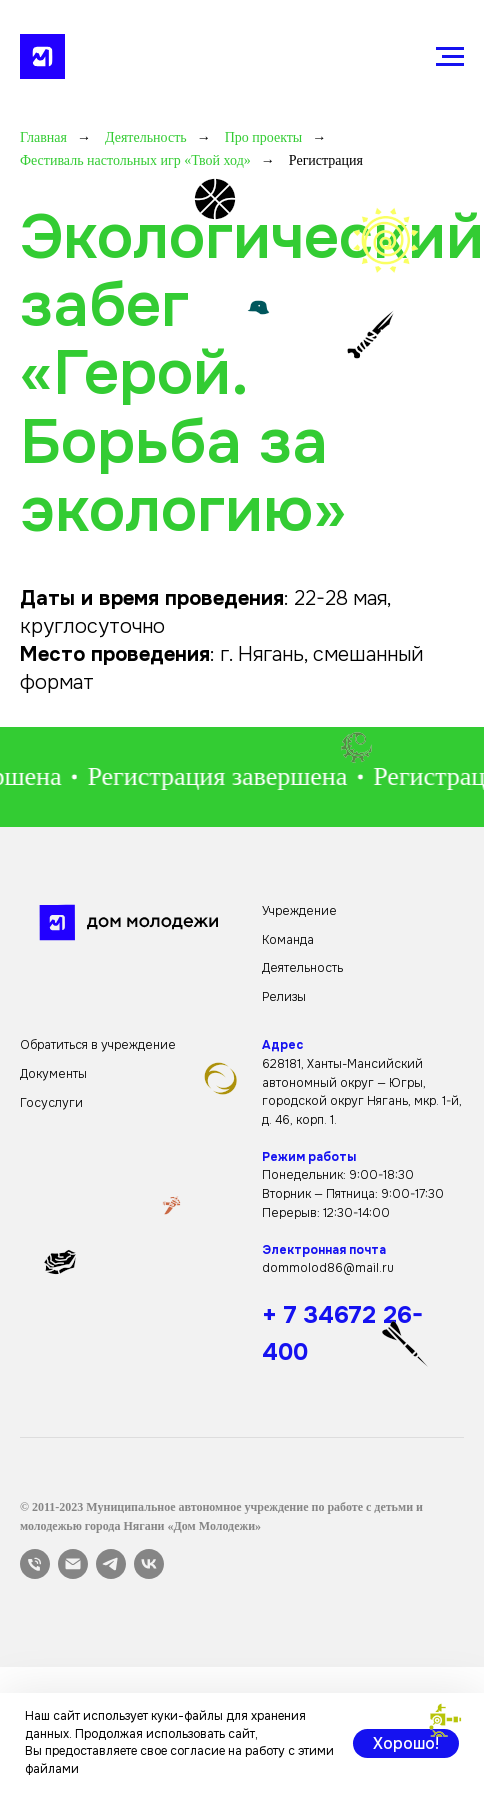  Describe the element at coordinates (445, 1720) in the screenshot. I see `select automated turret weapon` at that location.